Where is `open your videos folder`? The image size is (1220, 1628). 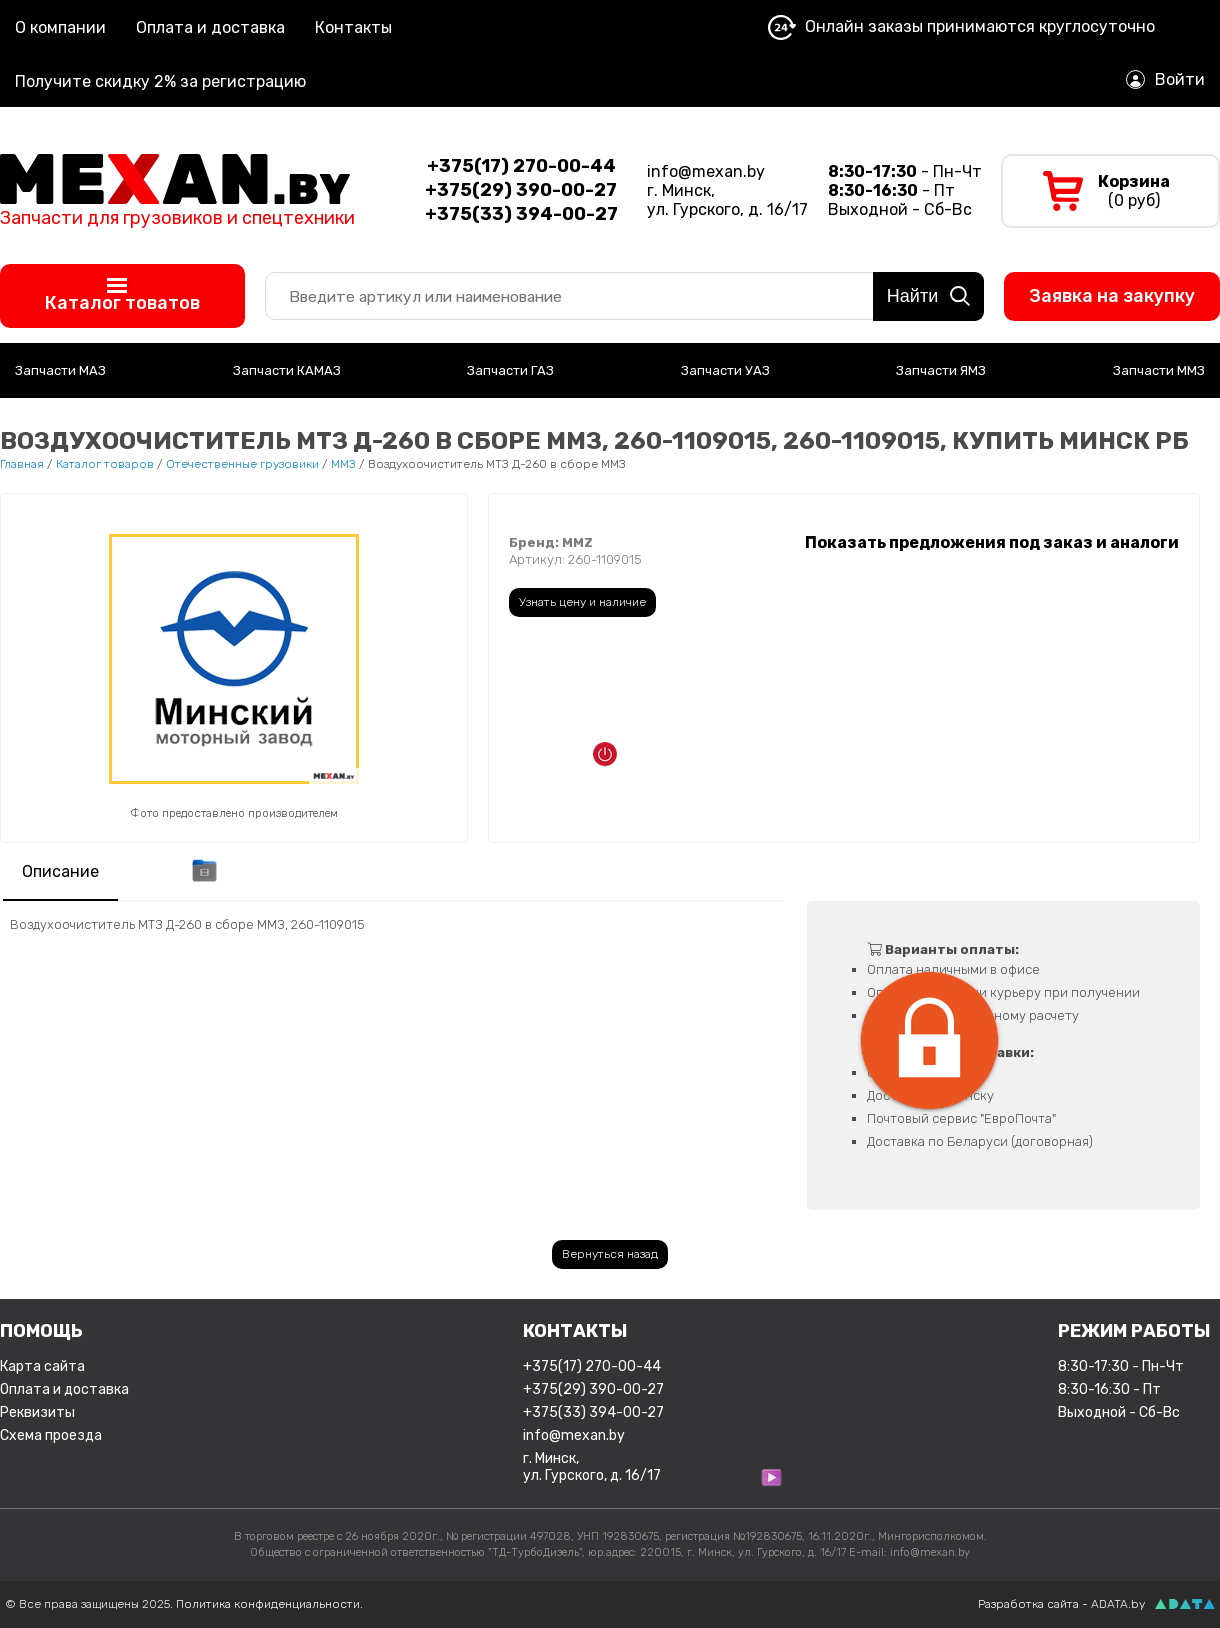 open your videos folder is located at coordinates (204, 870).